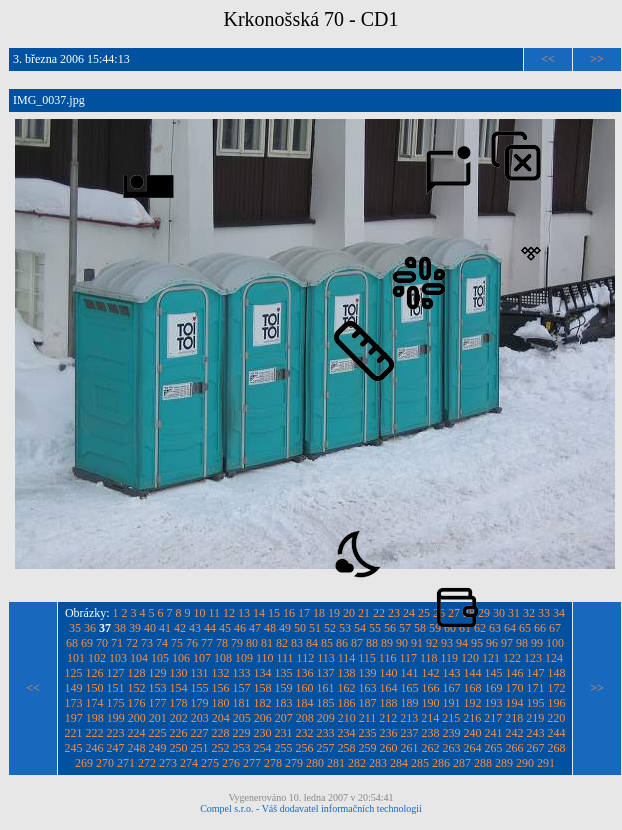  What do you see at coordinates (516, 156) in the screenshot?
I see `cancel or clear clipboard content` at bounding box center [516, 156].